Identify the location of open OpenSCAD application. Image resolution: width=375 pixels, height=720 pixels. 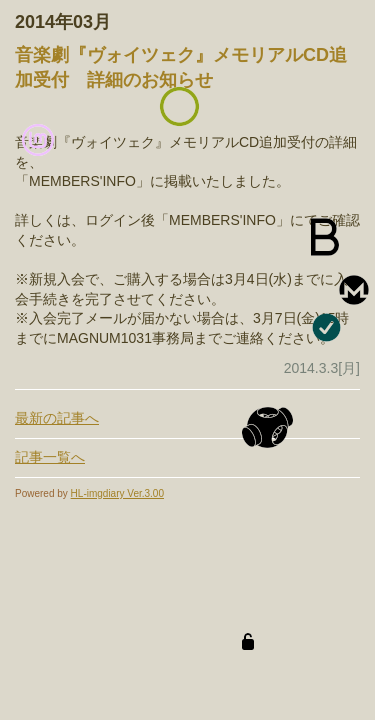
(267, 427).